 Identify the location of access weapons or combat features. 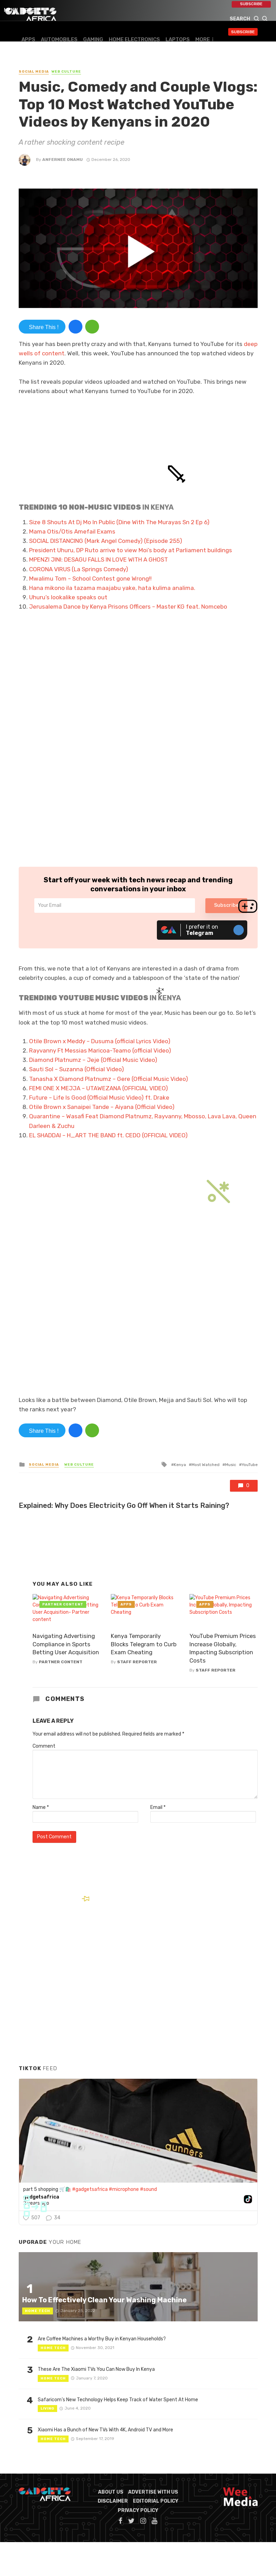
(177, 474).